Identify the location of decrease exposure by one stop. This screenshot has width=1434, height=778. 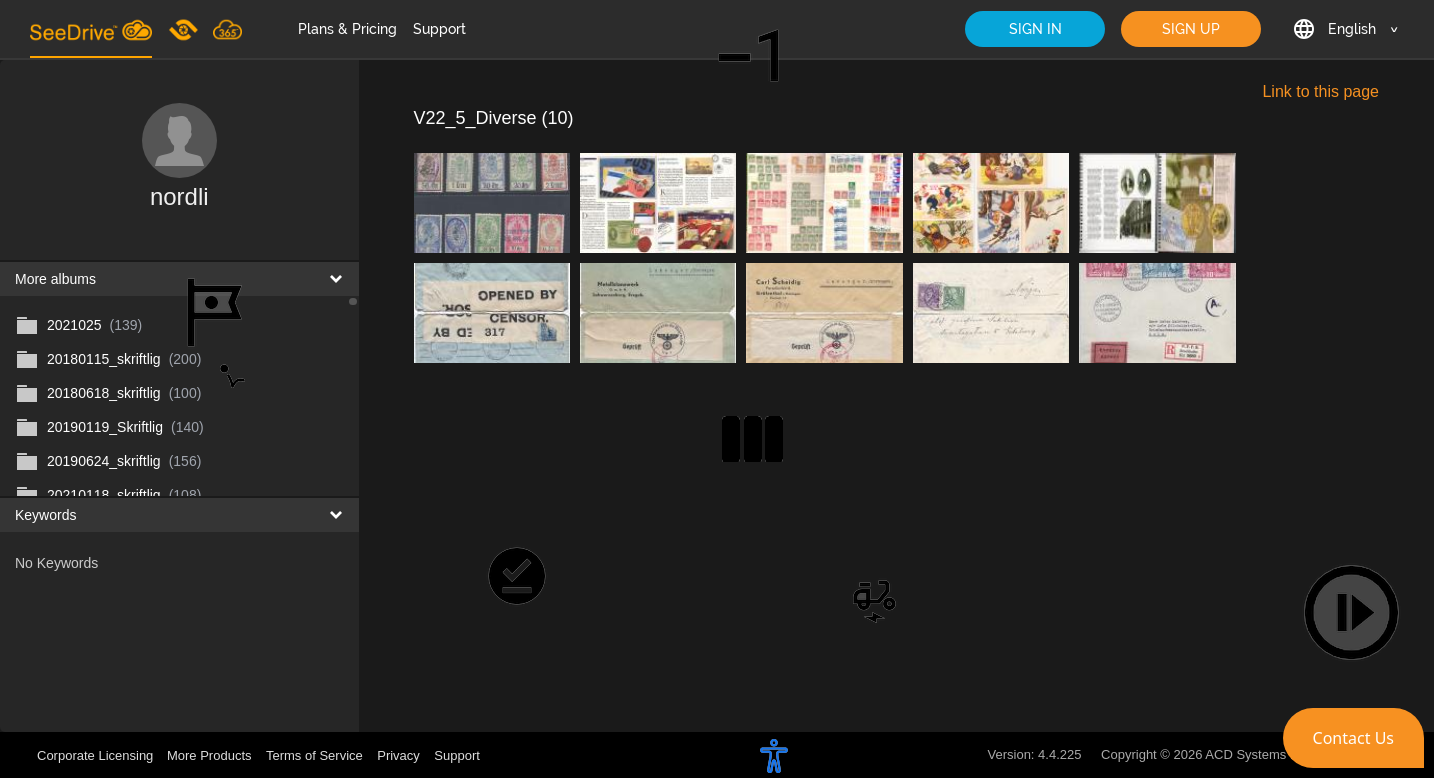
(750, 57).